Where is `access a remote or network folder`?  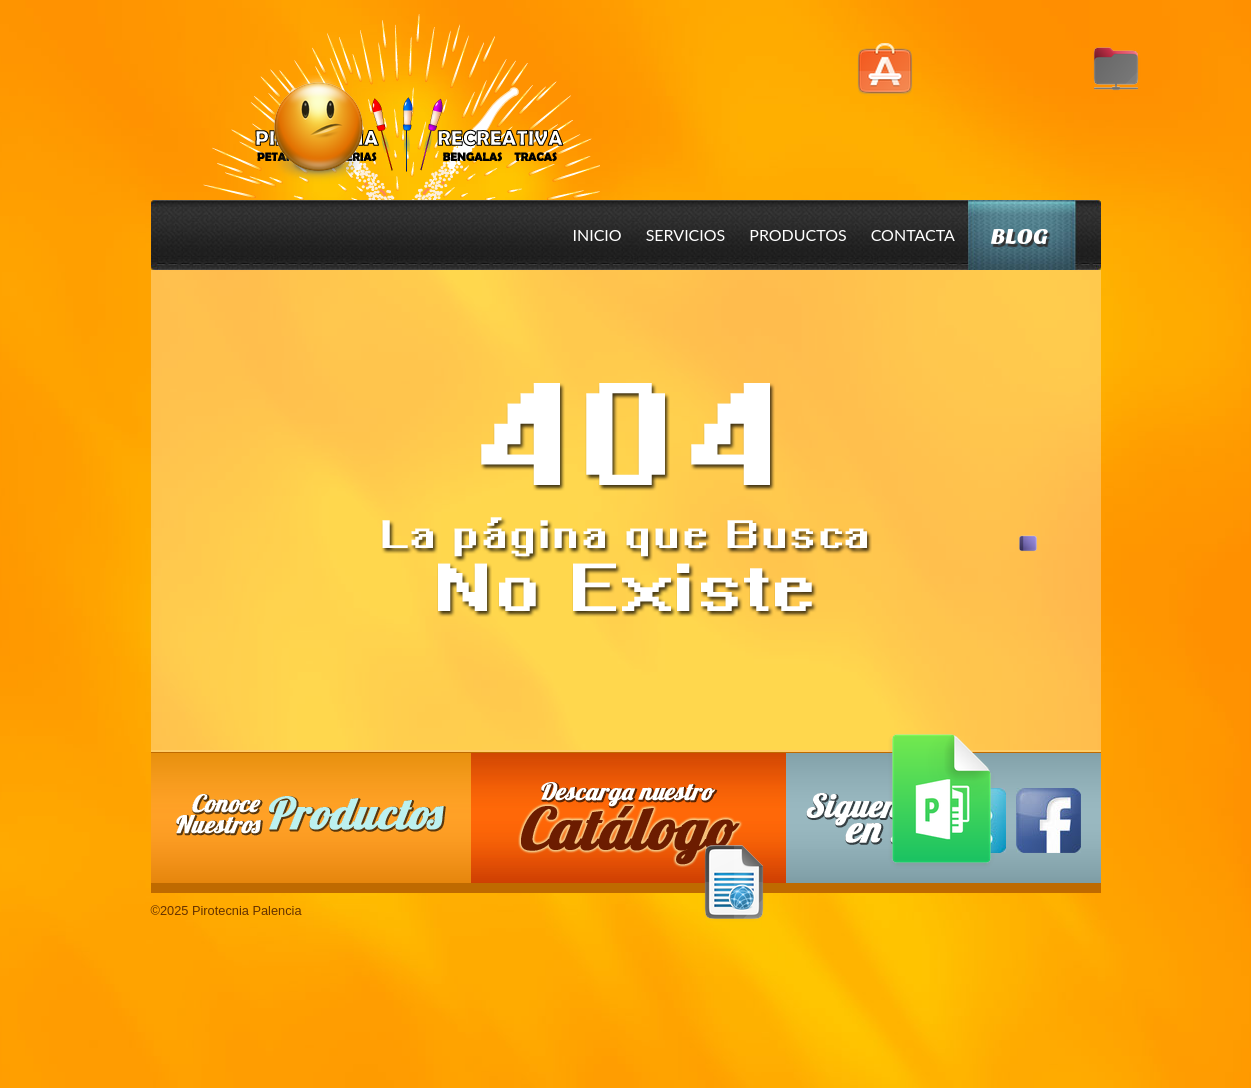 access a remote or network folder is located at coordinates (1116, 68).